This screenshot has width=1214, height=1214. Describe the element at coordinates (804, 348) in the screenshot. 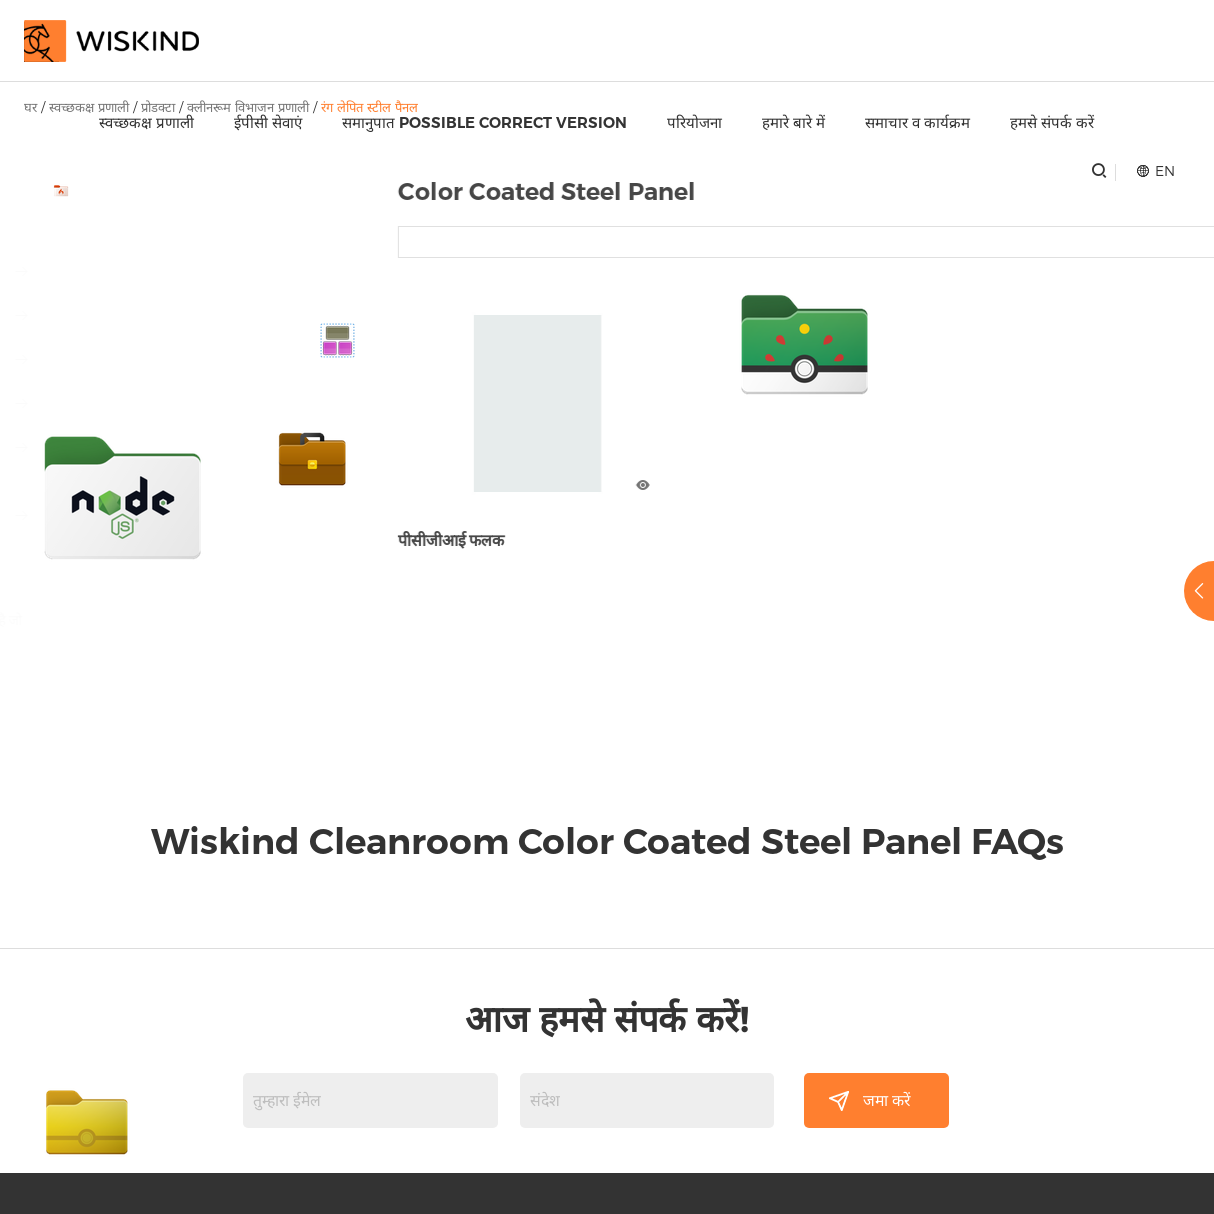

I see `open pokémon friend ball themed folder` at that location.